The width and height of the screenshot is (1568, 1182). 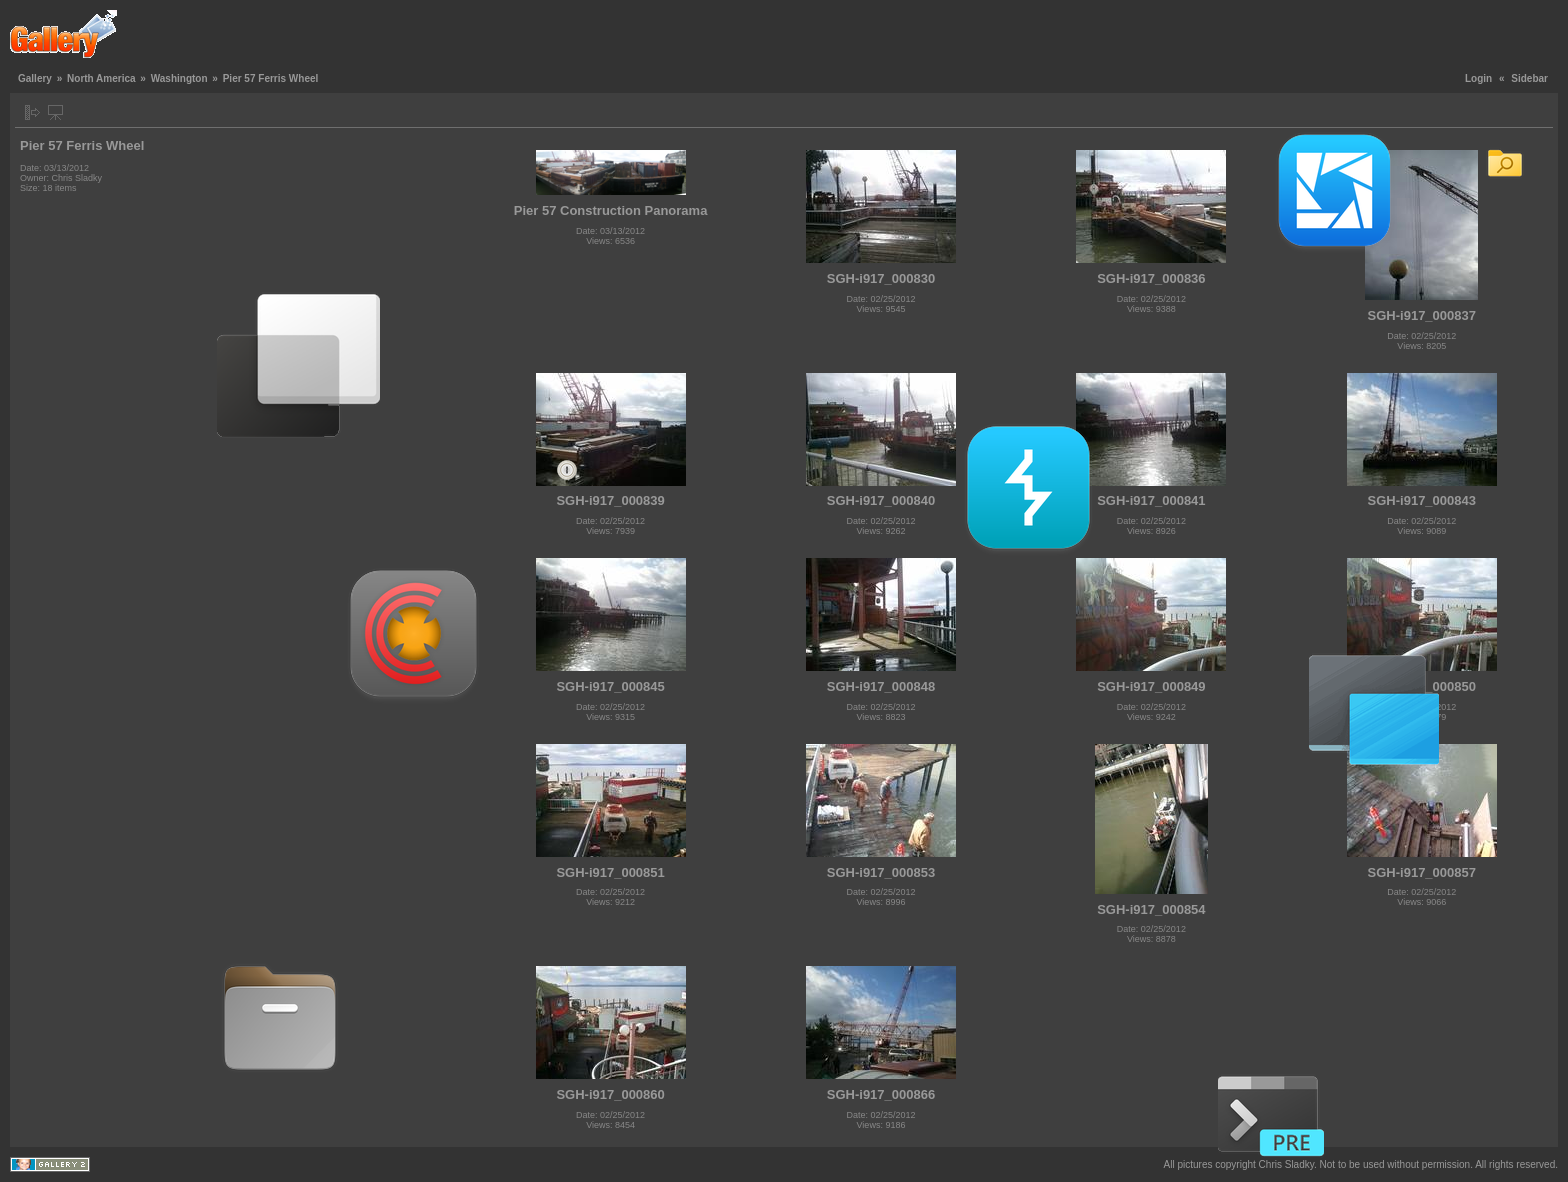 What do you see at coordinates (1505, 164) in the screenshot?
I see `search within folder contents` at bounding box center [1505, 164].